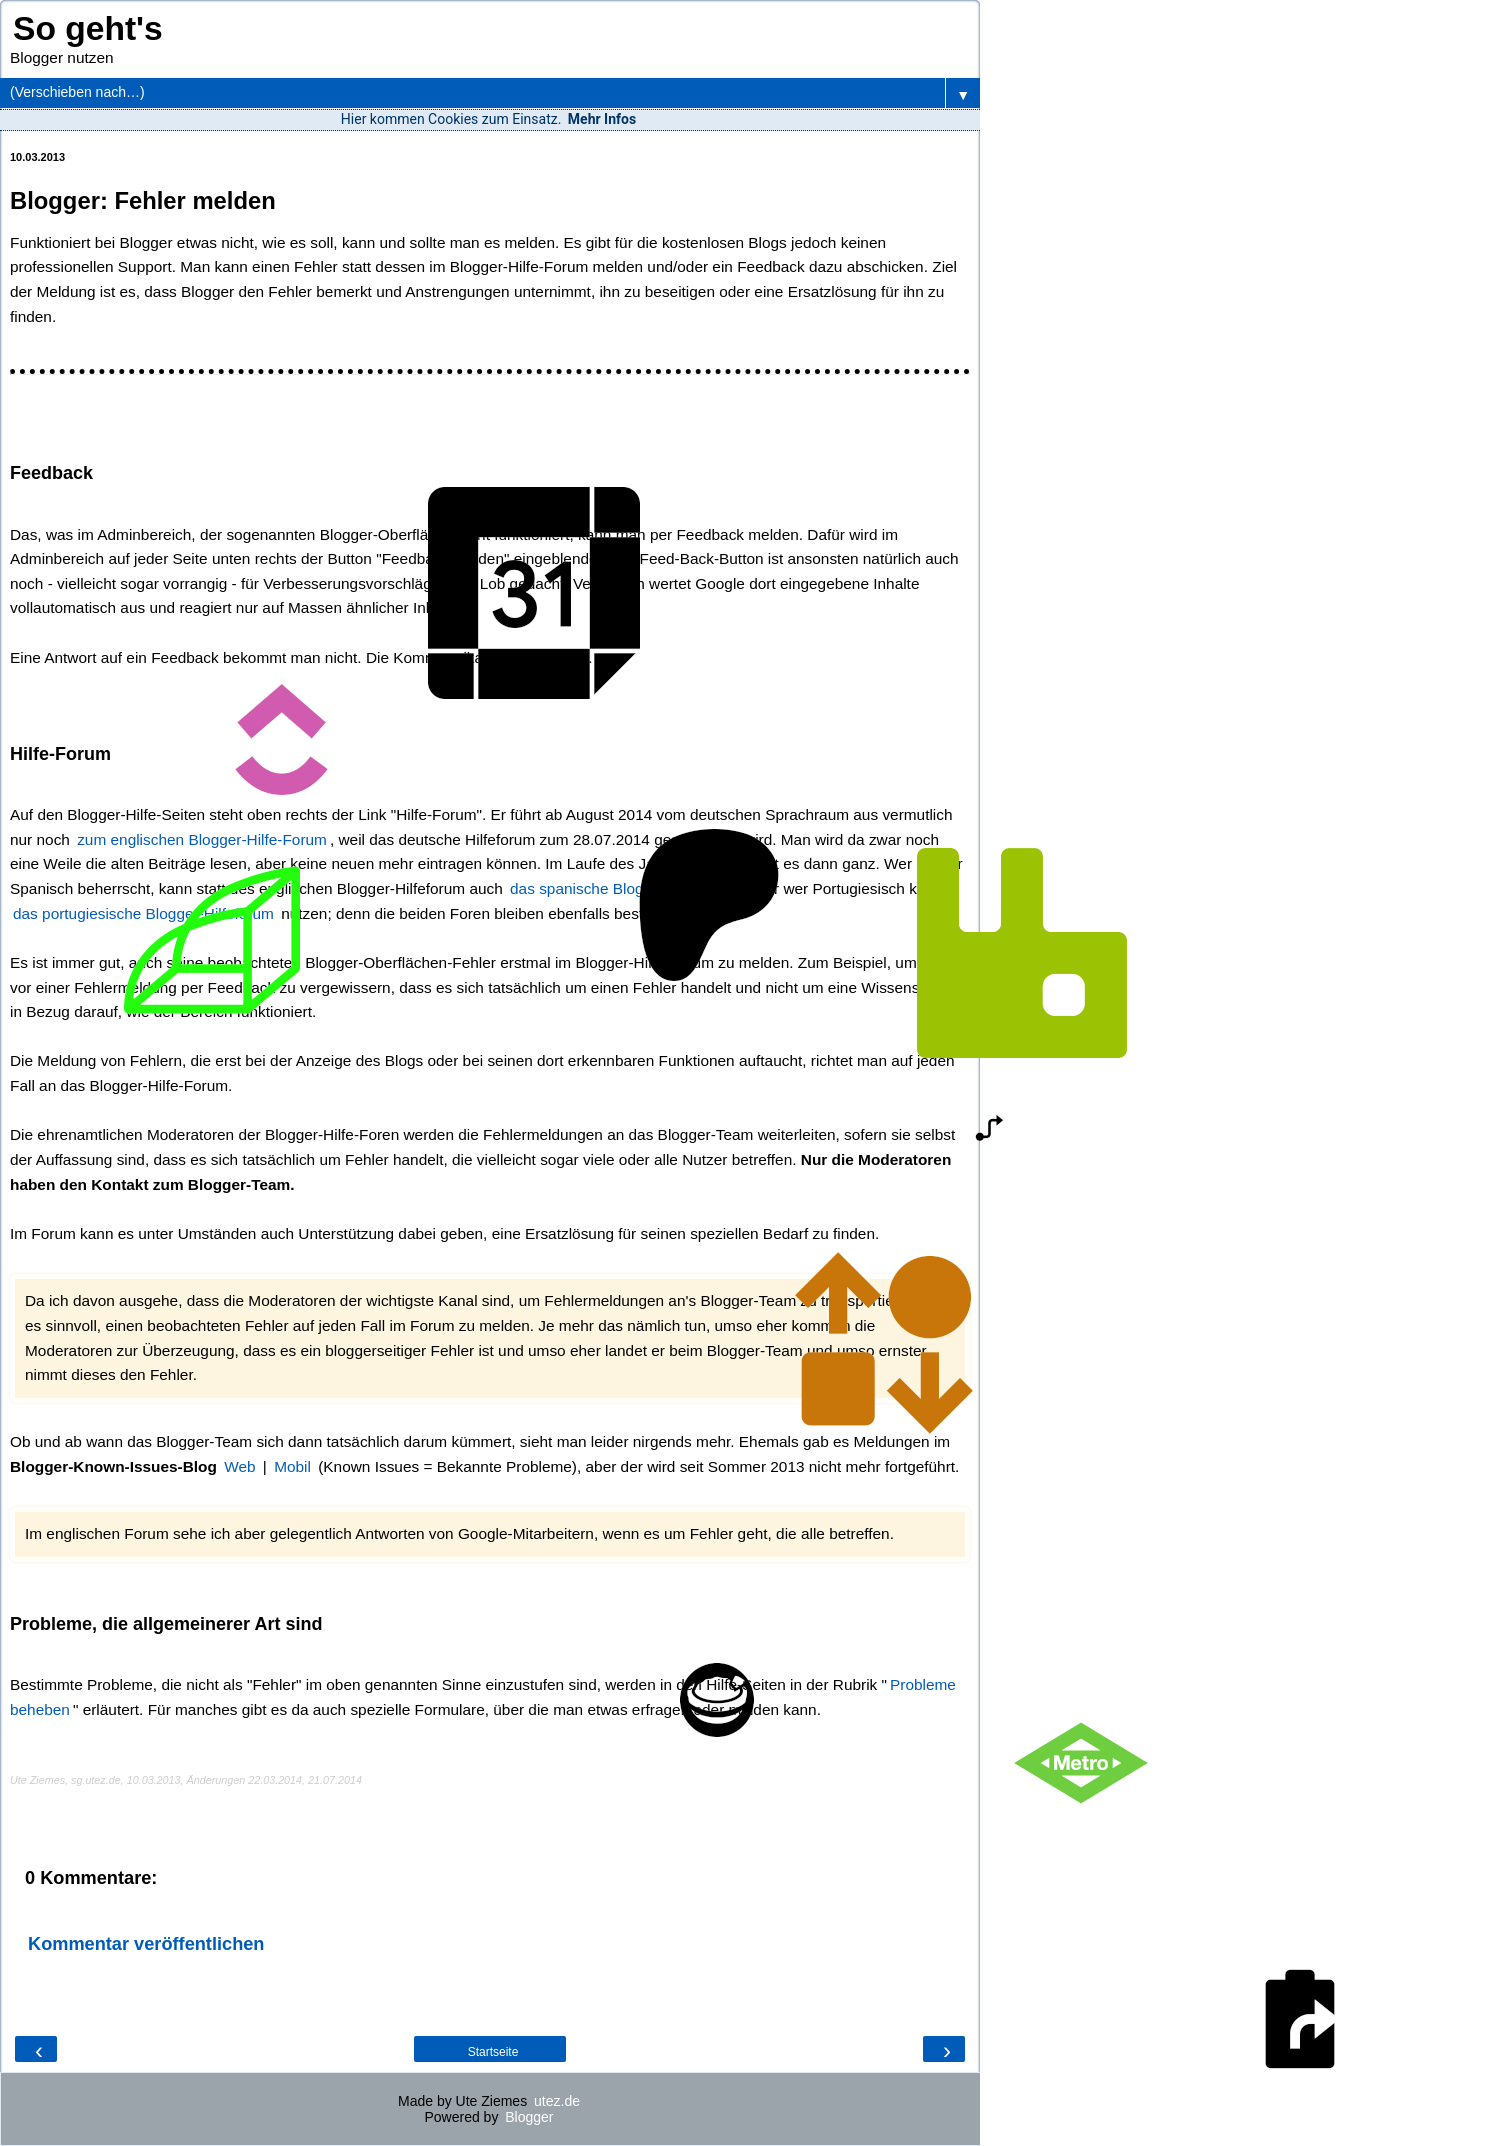 Image resolution: width=1506 pixels, height=2146 pixels. What do you see at coordinates (717, 1700) in the screenshot?
I see `open Apache Guacamole remote desktop gateway` at bounding box center [717, 1700].